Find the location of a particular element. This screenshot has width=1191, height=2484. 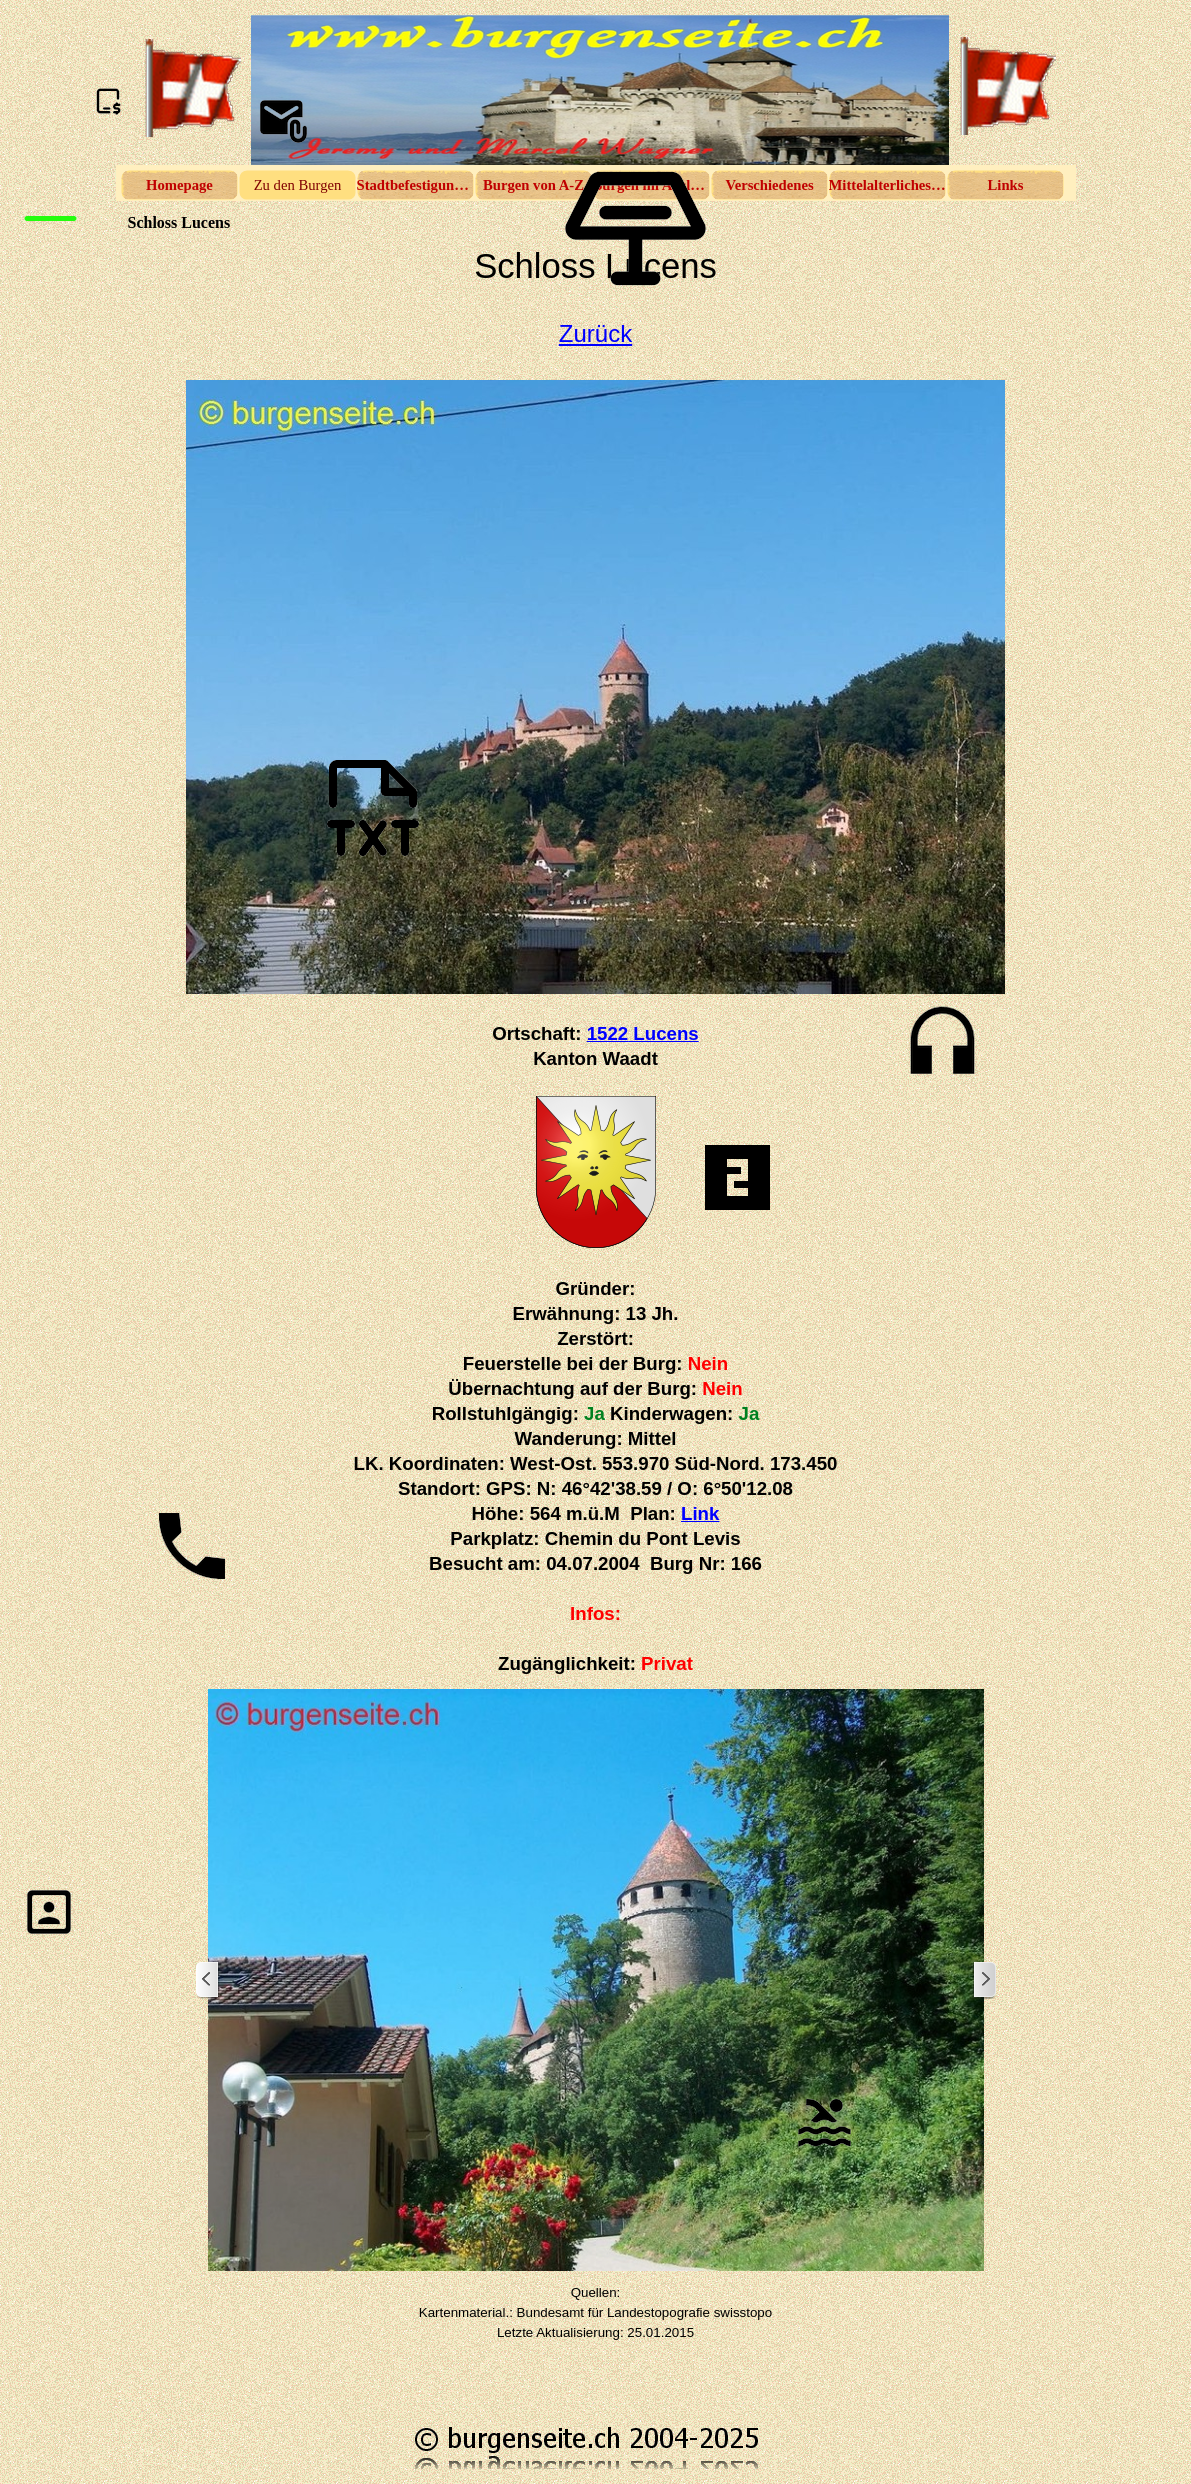

access presentation mode is located at coordinates (635, 228).